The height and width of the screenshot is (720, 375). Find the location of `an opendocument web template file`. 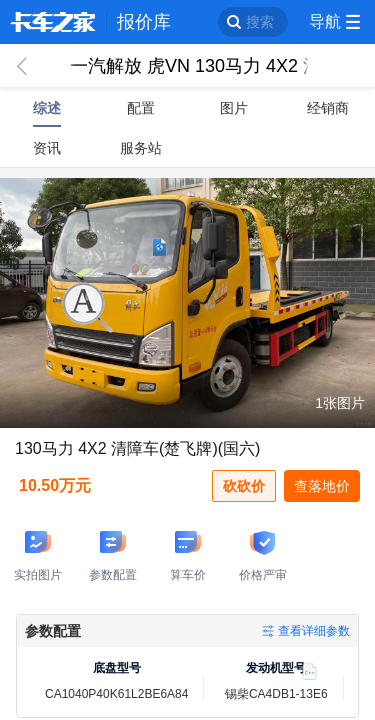

an opendocument web template file is located at coordinates (159, 247).